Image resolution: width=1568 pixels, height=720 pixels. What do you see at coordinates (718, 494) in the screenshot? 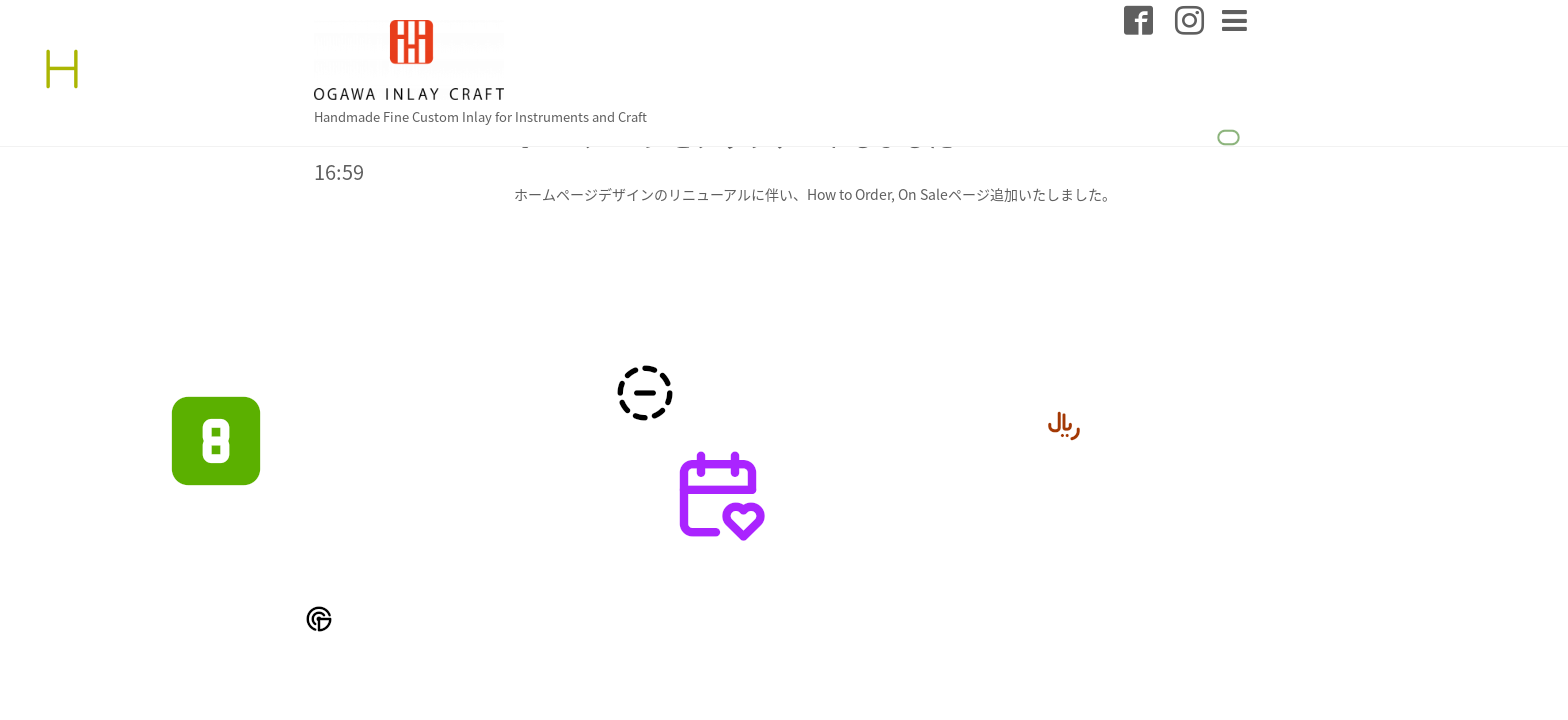
I see `view favorite or loved events` at bounding box center [718, 494].